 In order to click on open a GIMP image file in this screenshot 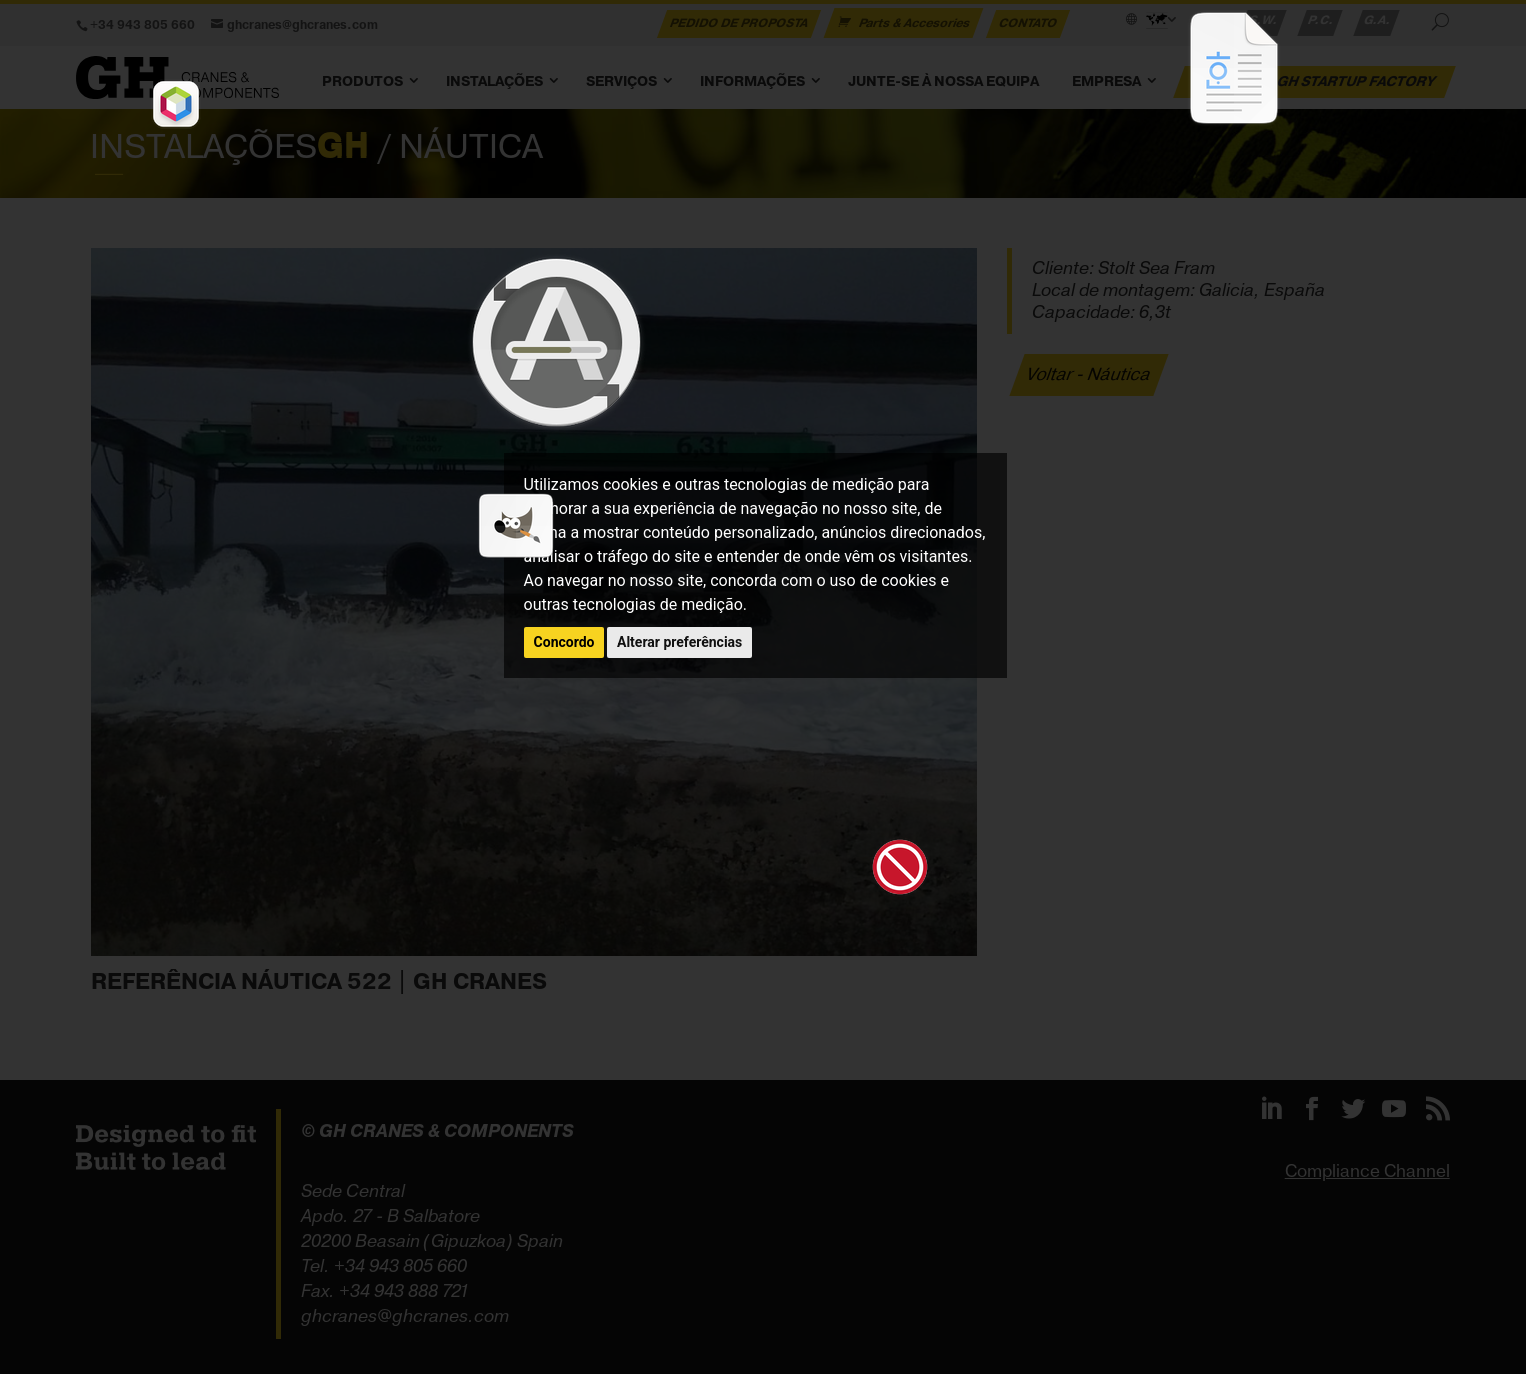, I will do `click(516, 523)`.